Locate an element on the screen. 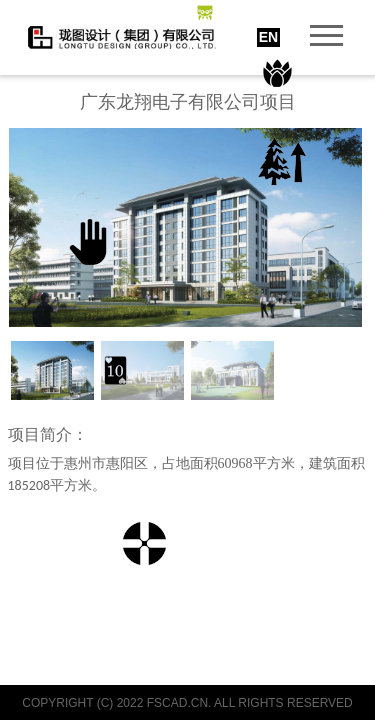 The width and height of the screenshot is (375, 720). stop or pause current action is located at coordinates (88, 242).